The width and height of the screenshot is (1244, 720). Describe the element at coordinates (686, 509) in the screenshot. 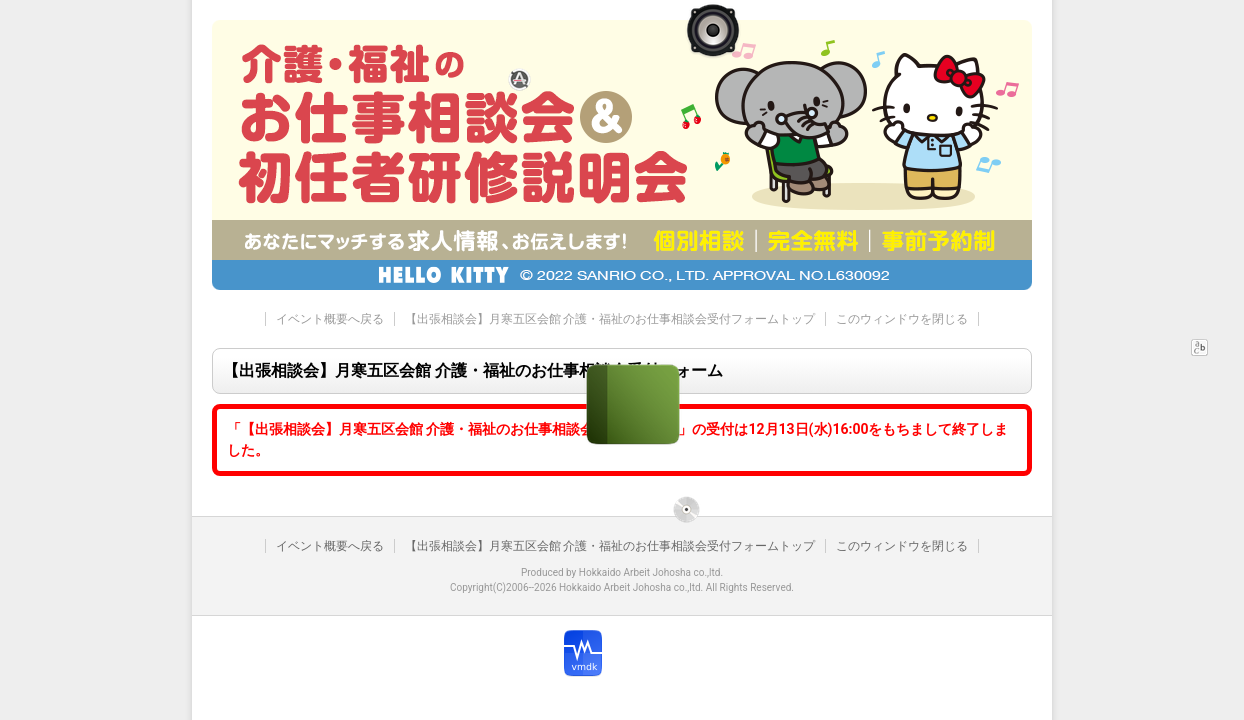

I see `access audio CD drive` at that location.